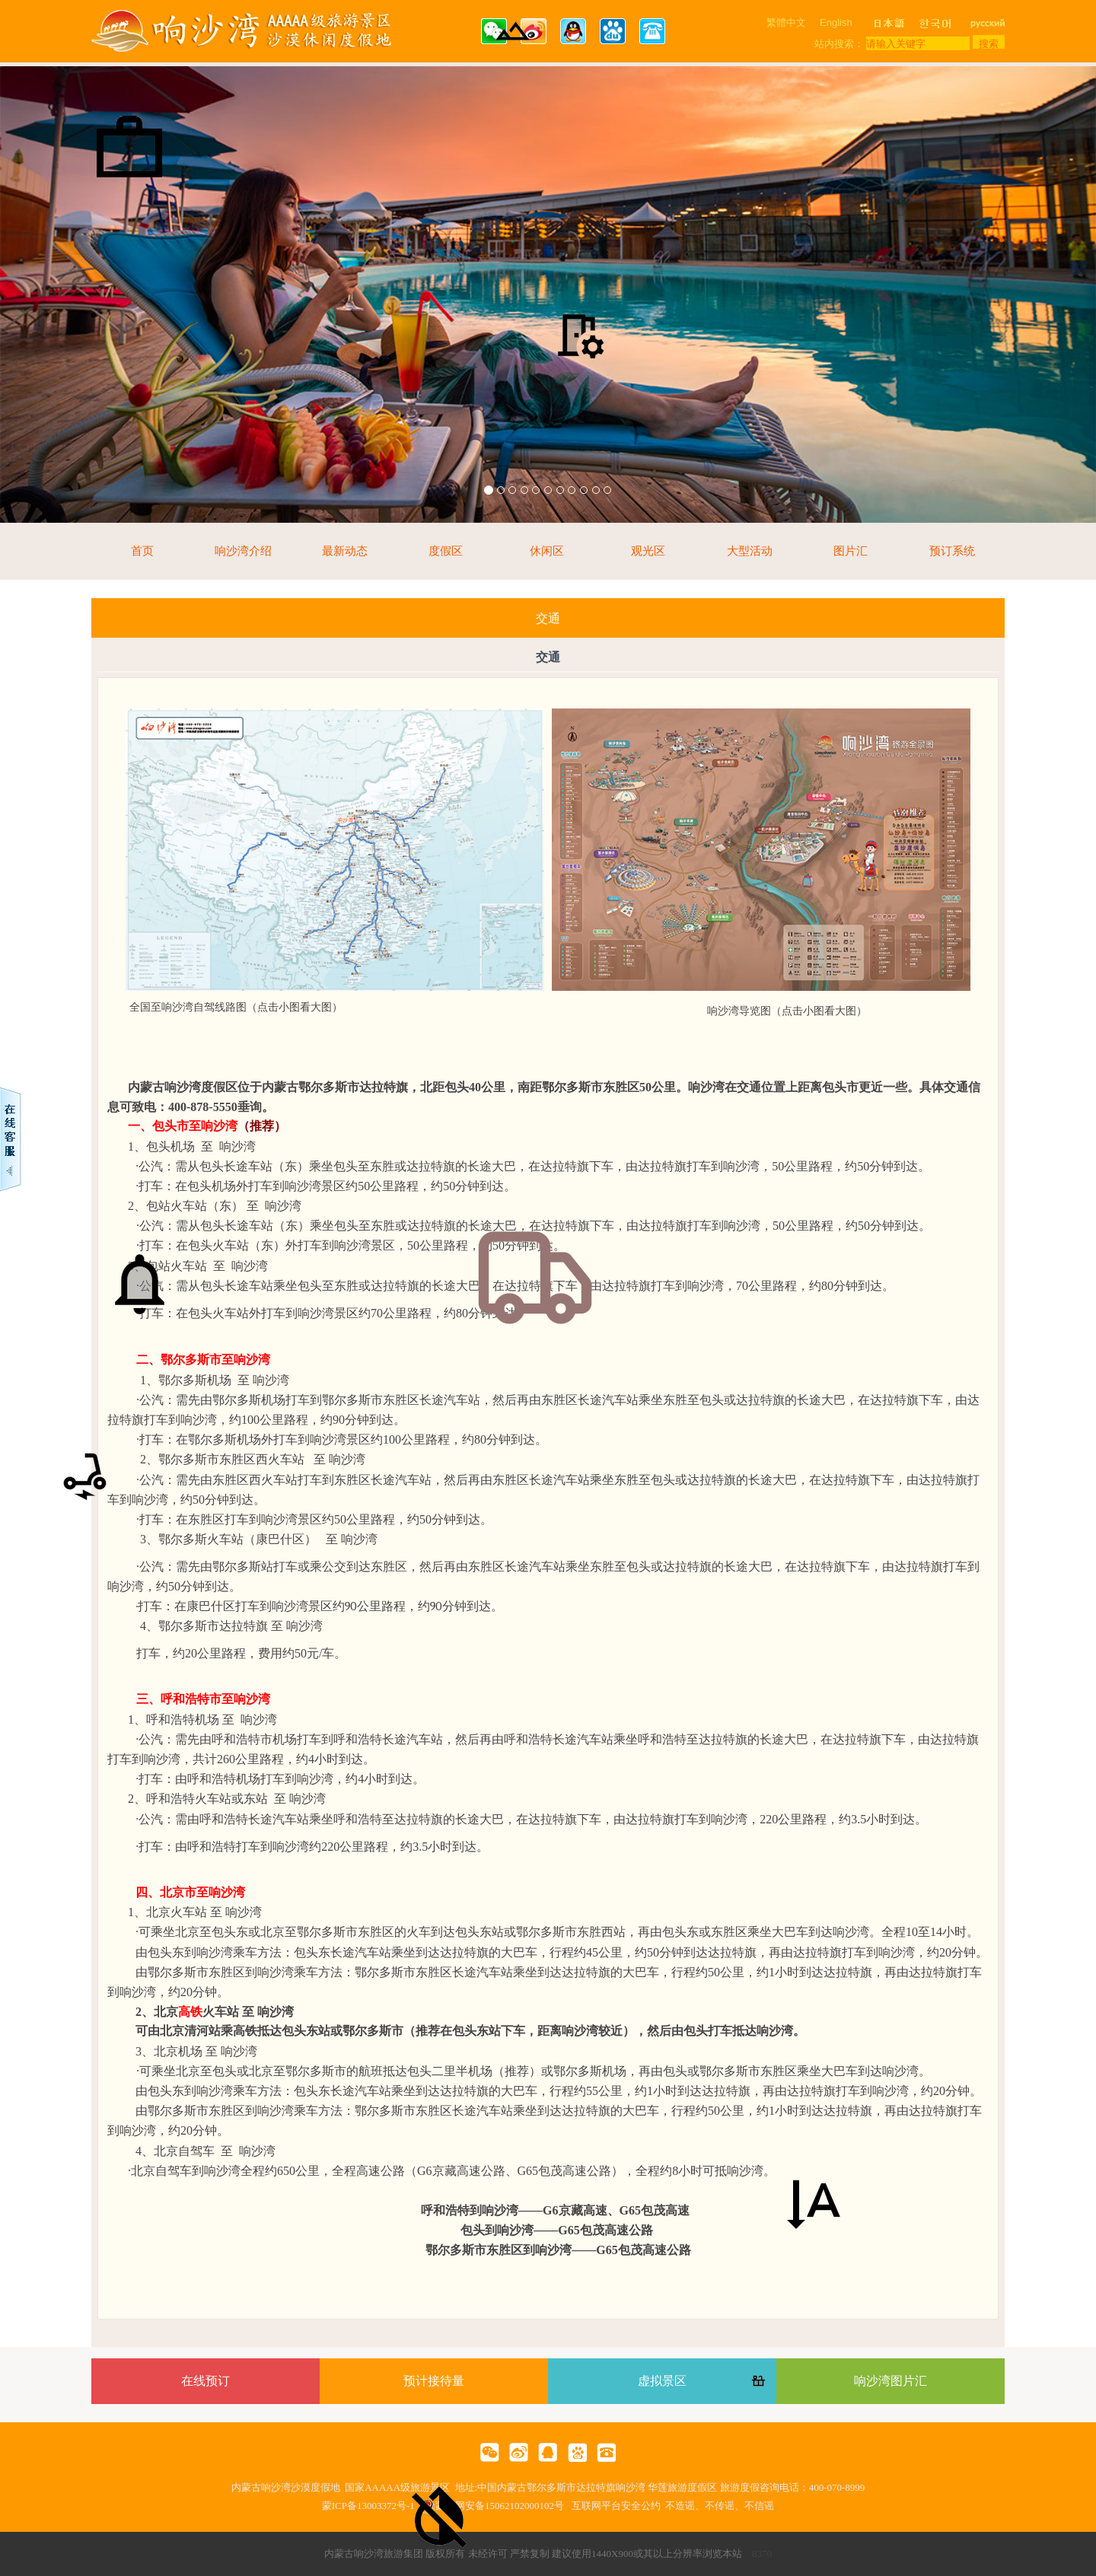 This screenshot has height=2576, width=1096. What do you see at coordinates (139, 1283) in the screenshot?
I see `view notifications` at bounding box center [139, 1283].